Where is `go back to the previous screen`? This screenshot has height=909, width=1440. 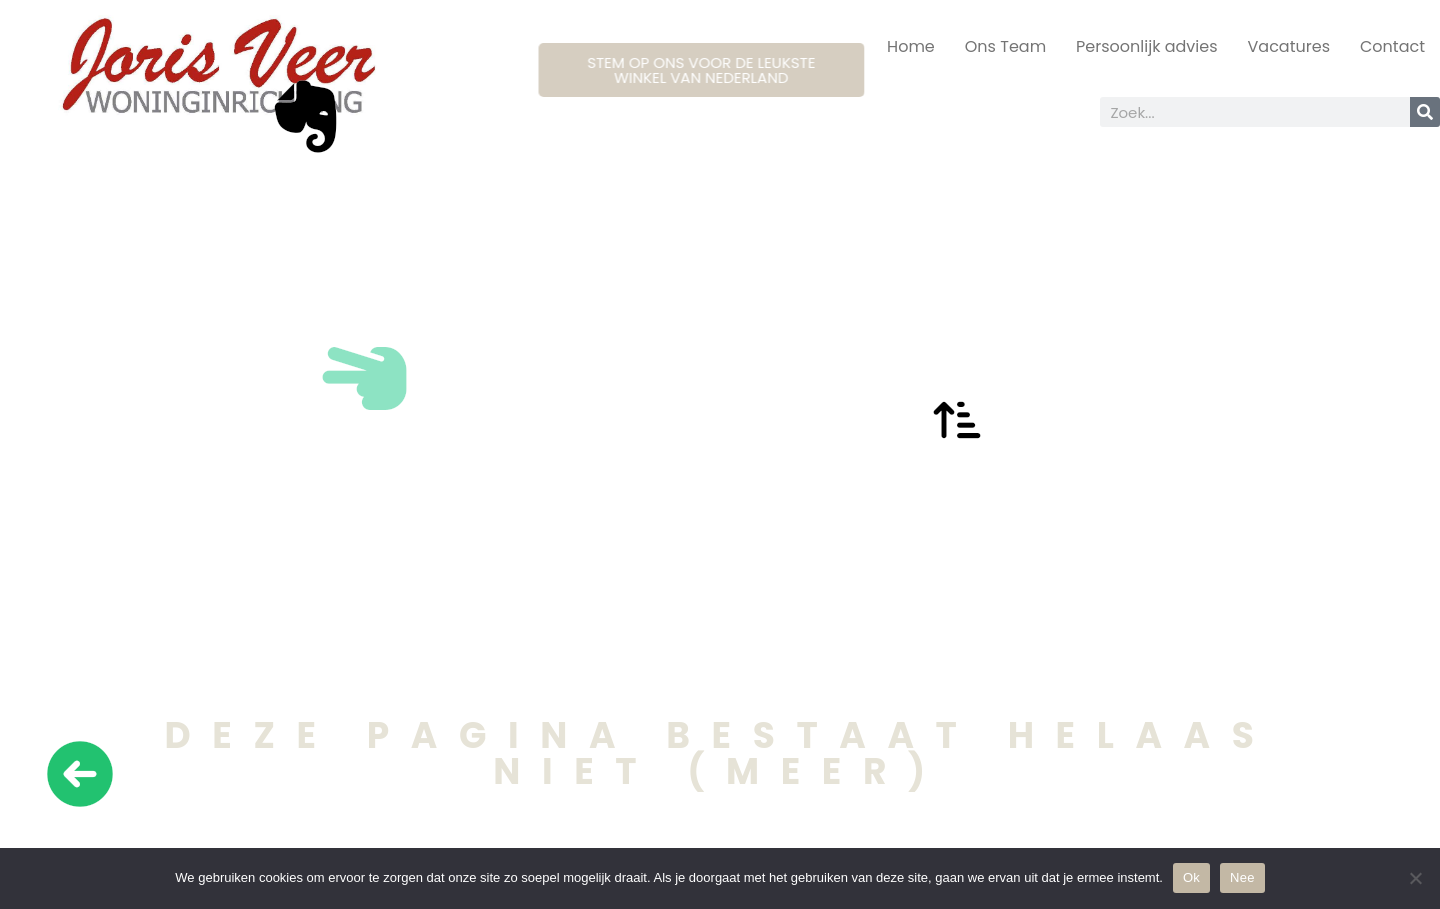
go back to the previous screen is located at coordinates (80, 774).